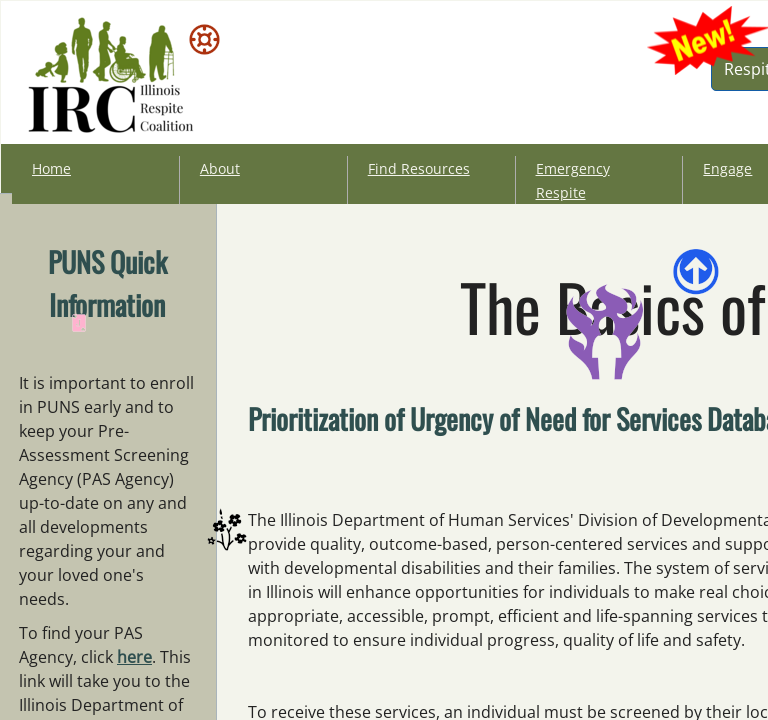 The image size is (768, 720). What do you see at coordinates (696, 272) in the screenshot?
I see `indicates north or upward direction in a game compass` at bounding box center [696, 272].